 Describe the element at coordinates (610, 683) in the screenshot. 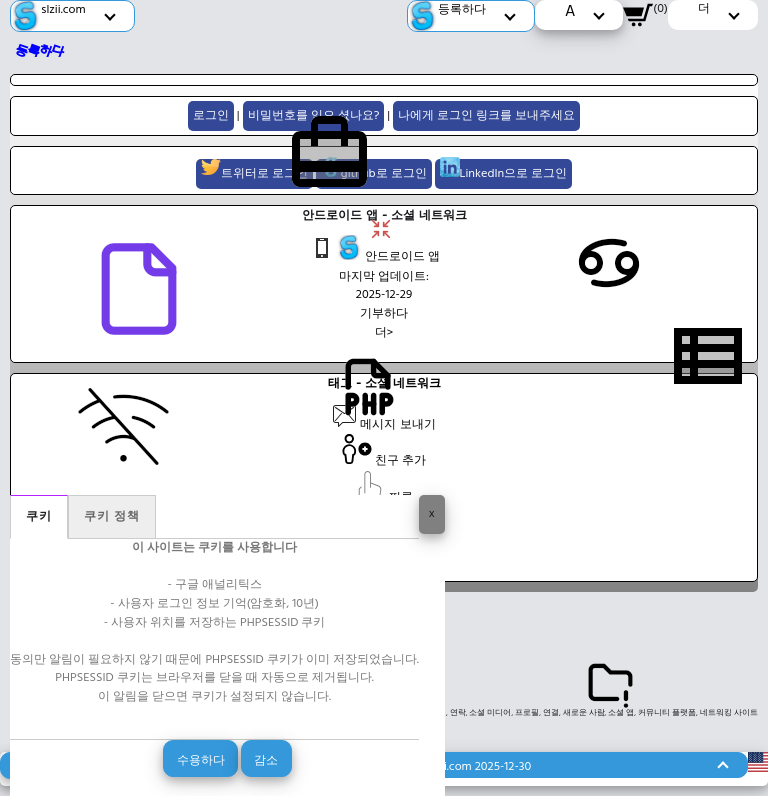

I see `folder contains items requiring attention` at that location.